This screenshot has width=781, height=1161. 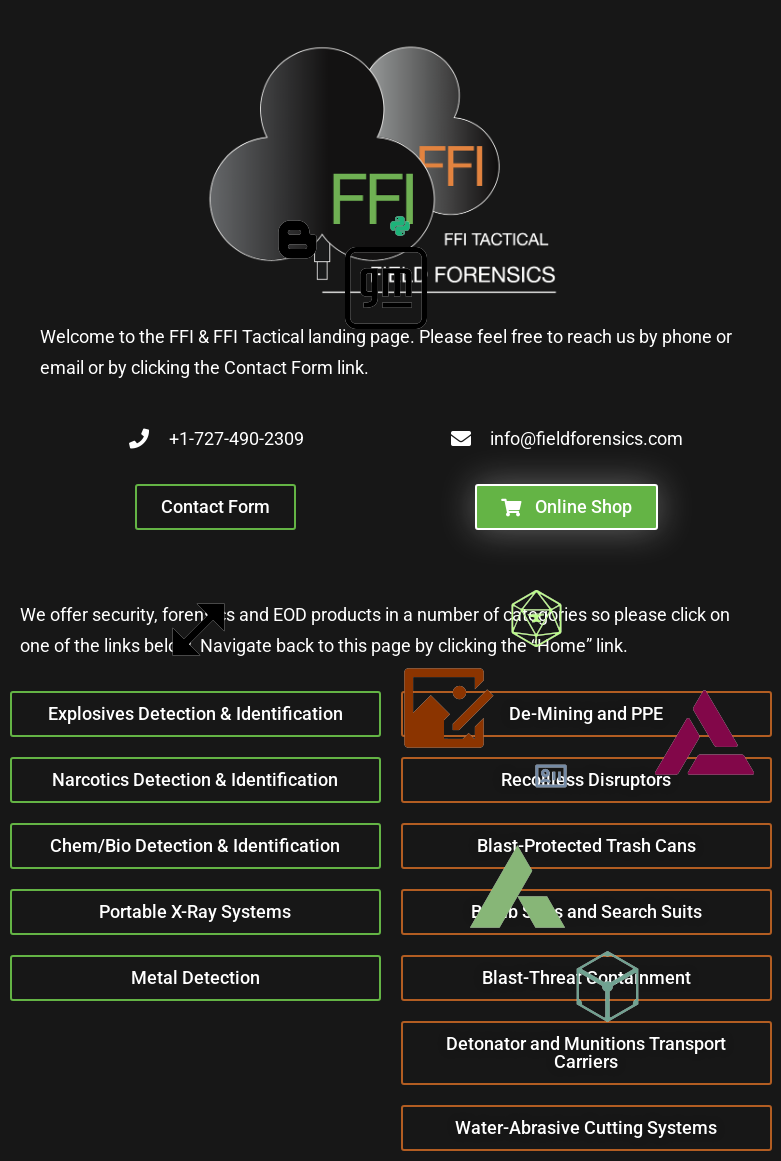 What do you see at coordinates (297, 239) in the screenshot?
I see `open the Blogger app` at bounding box center [297, 239].